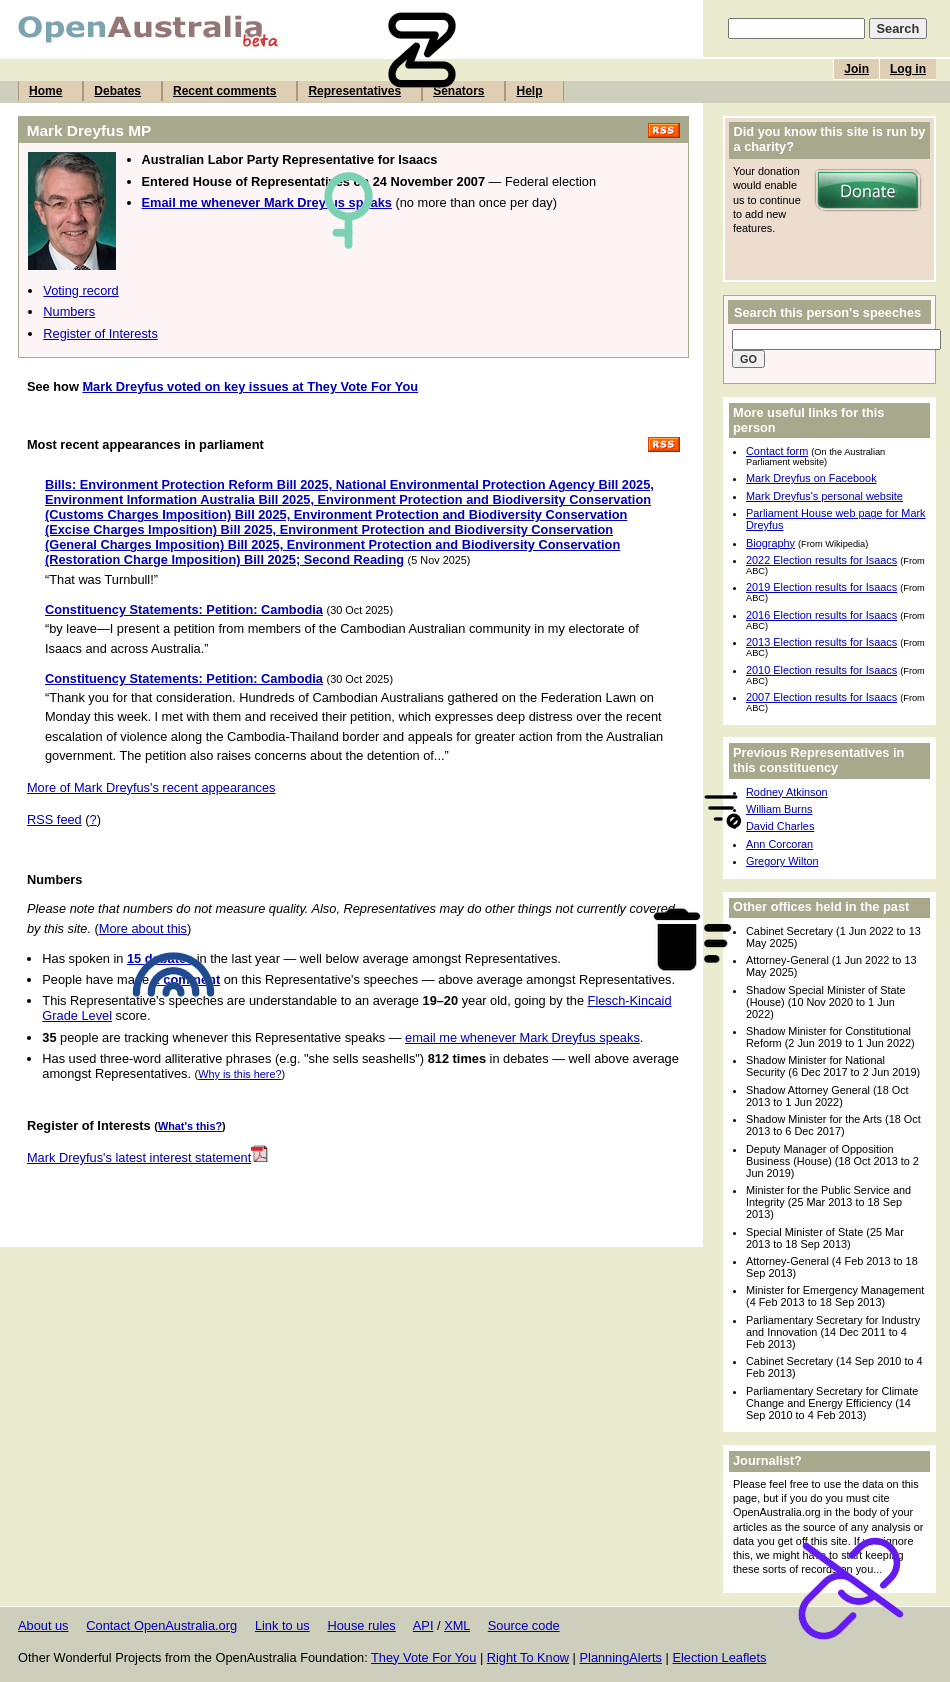  Describe the element at coordinates (692, 939) in the screenshot. I see `delete all selected items at once` at that location.